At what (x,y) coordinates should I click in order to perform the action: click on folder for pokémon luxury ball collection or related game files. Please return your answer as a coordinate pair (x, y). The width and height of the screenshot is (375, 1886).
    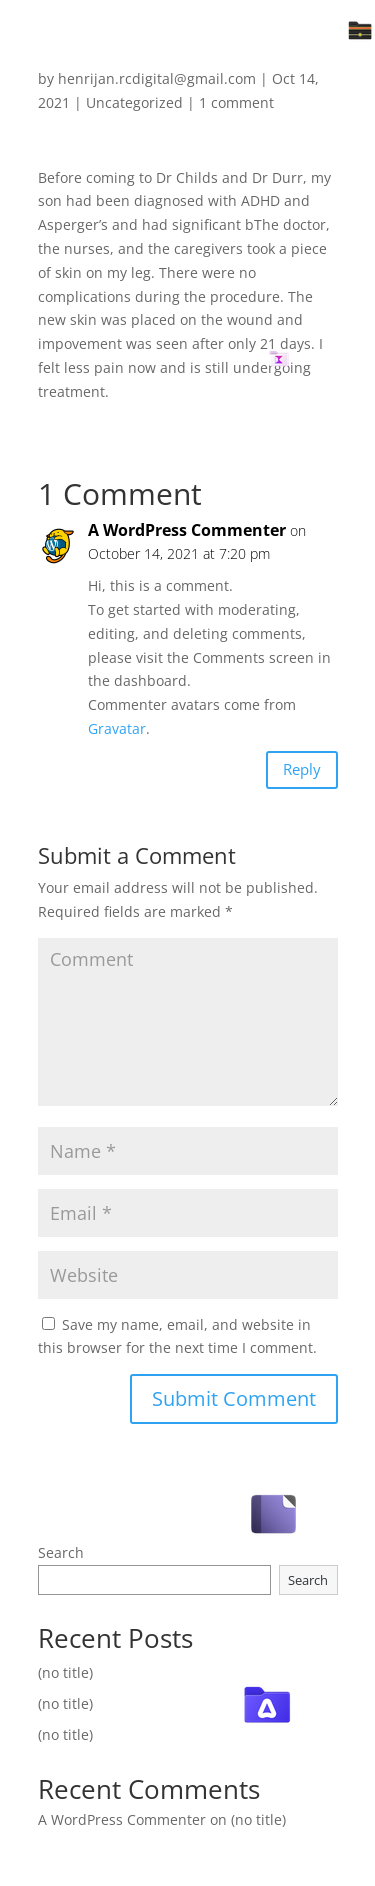
    Looking at the image, I should click on (360, 31).